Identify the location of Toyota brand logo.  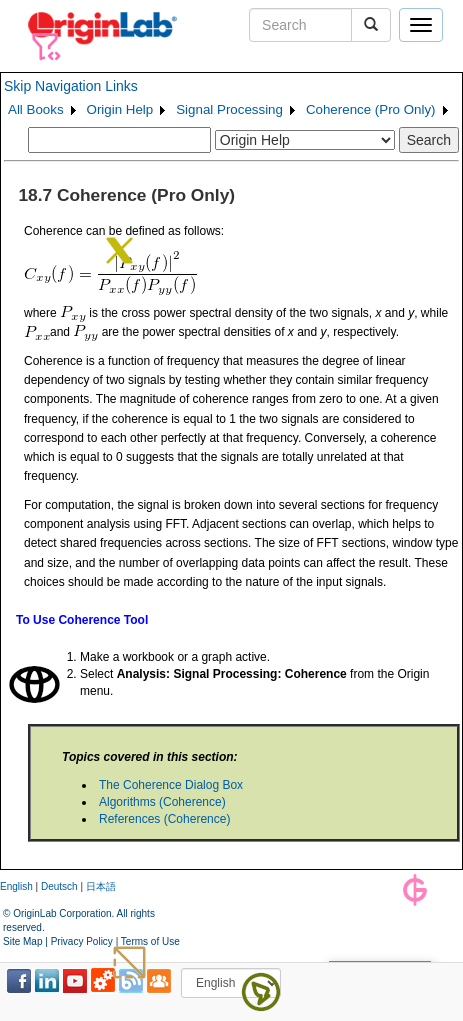
(34, 684).